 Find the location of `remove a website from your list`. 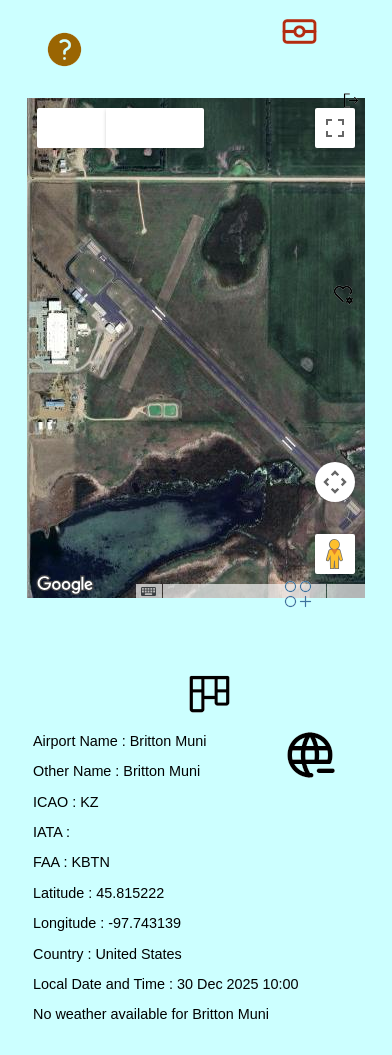

remove a website from your list is located at coordinates (310, 755).